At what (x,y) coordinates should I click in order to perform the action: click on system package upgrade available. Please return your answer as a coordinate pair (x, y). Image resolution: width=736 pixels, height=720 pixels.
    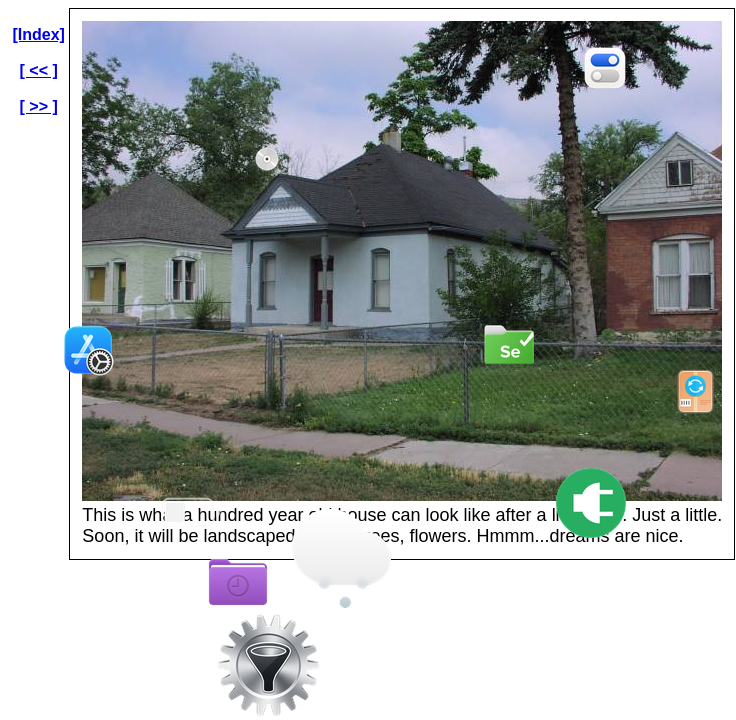
    Looking at the image, I should click on (695, 391).